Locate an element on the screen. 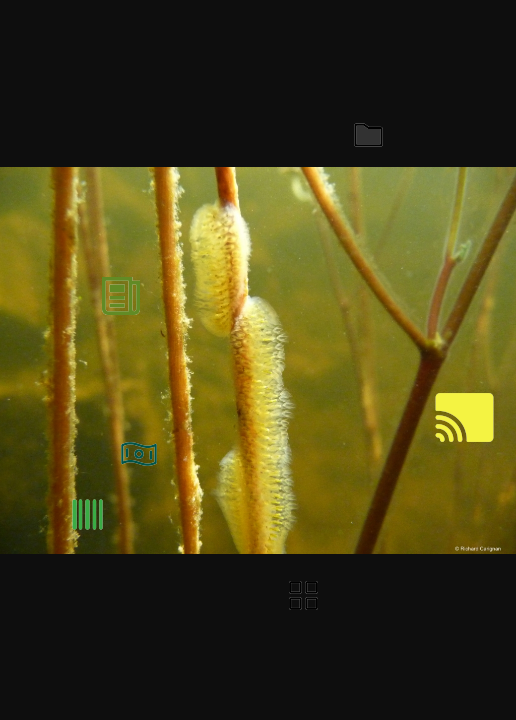 The height and width of the screenshot is (720, 516). access files and documents is located at coordinates (368, 134).